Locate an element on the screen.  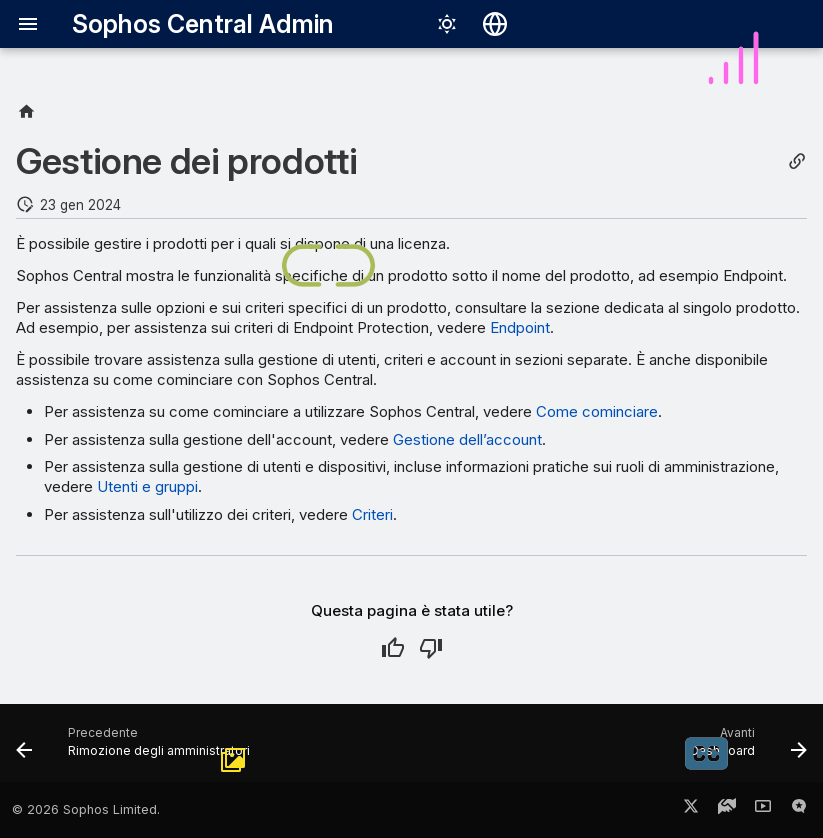
unlink or break a connected item is located at coordinates (328, 265).